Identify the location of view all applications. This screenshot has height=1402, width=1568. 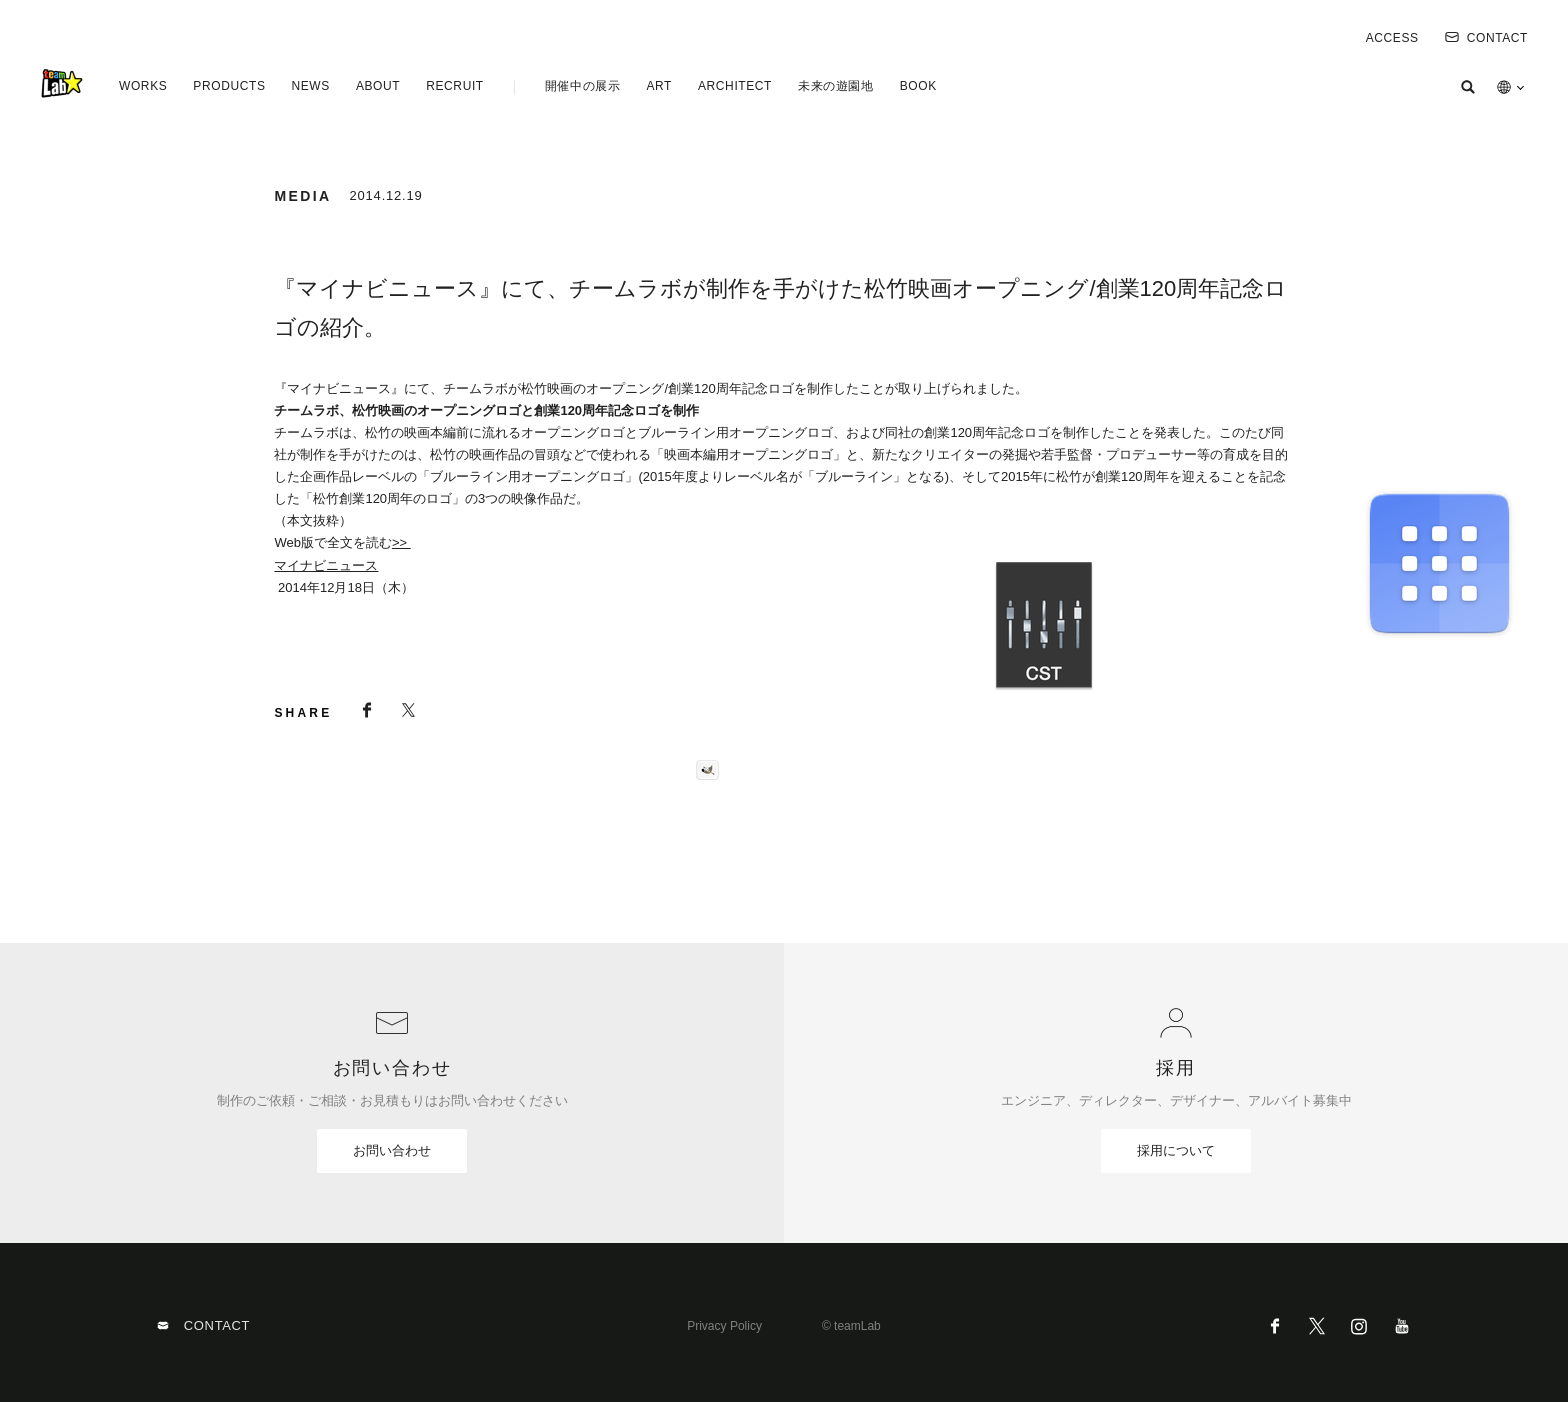
(1439, 563).